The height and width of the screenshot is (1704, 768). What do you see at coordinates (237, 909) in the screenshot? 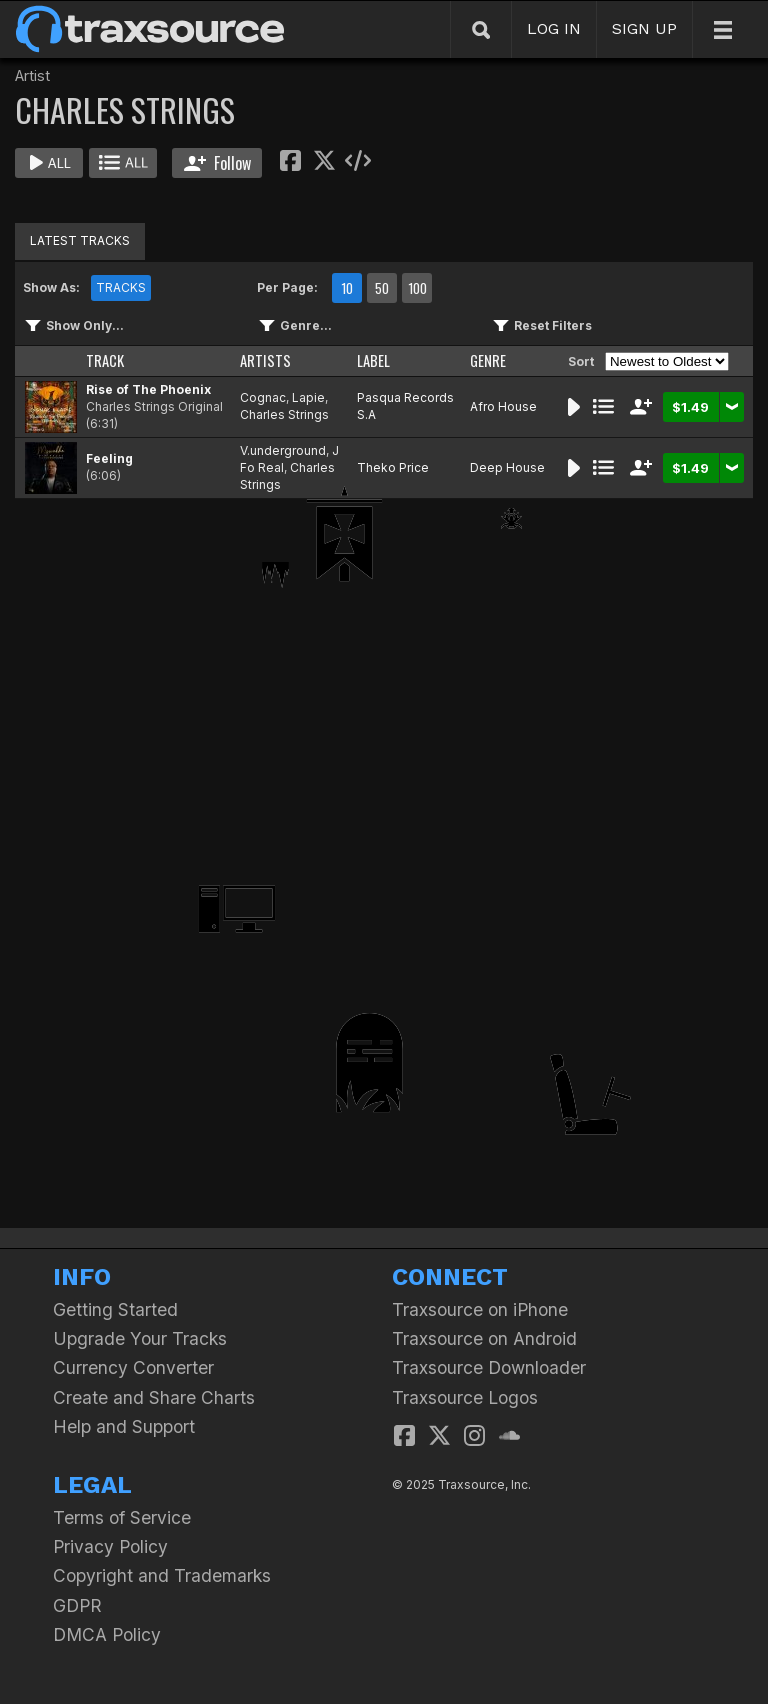
I see `access desktop or PC gaming mode` at bounding box center [237, 909].